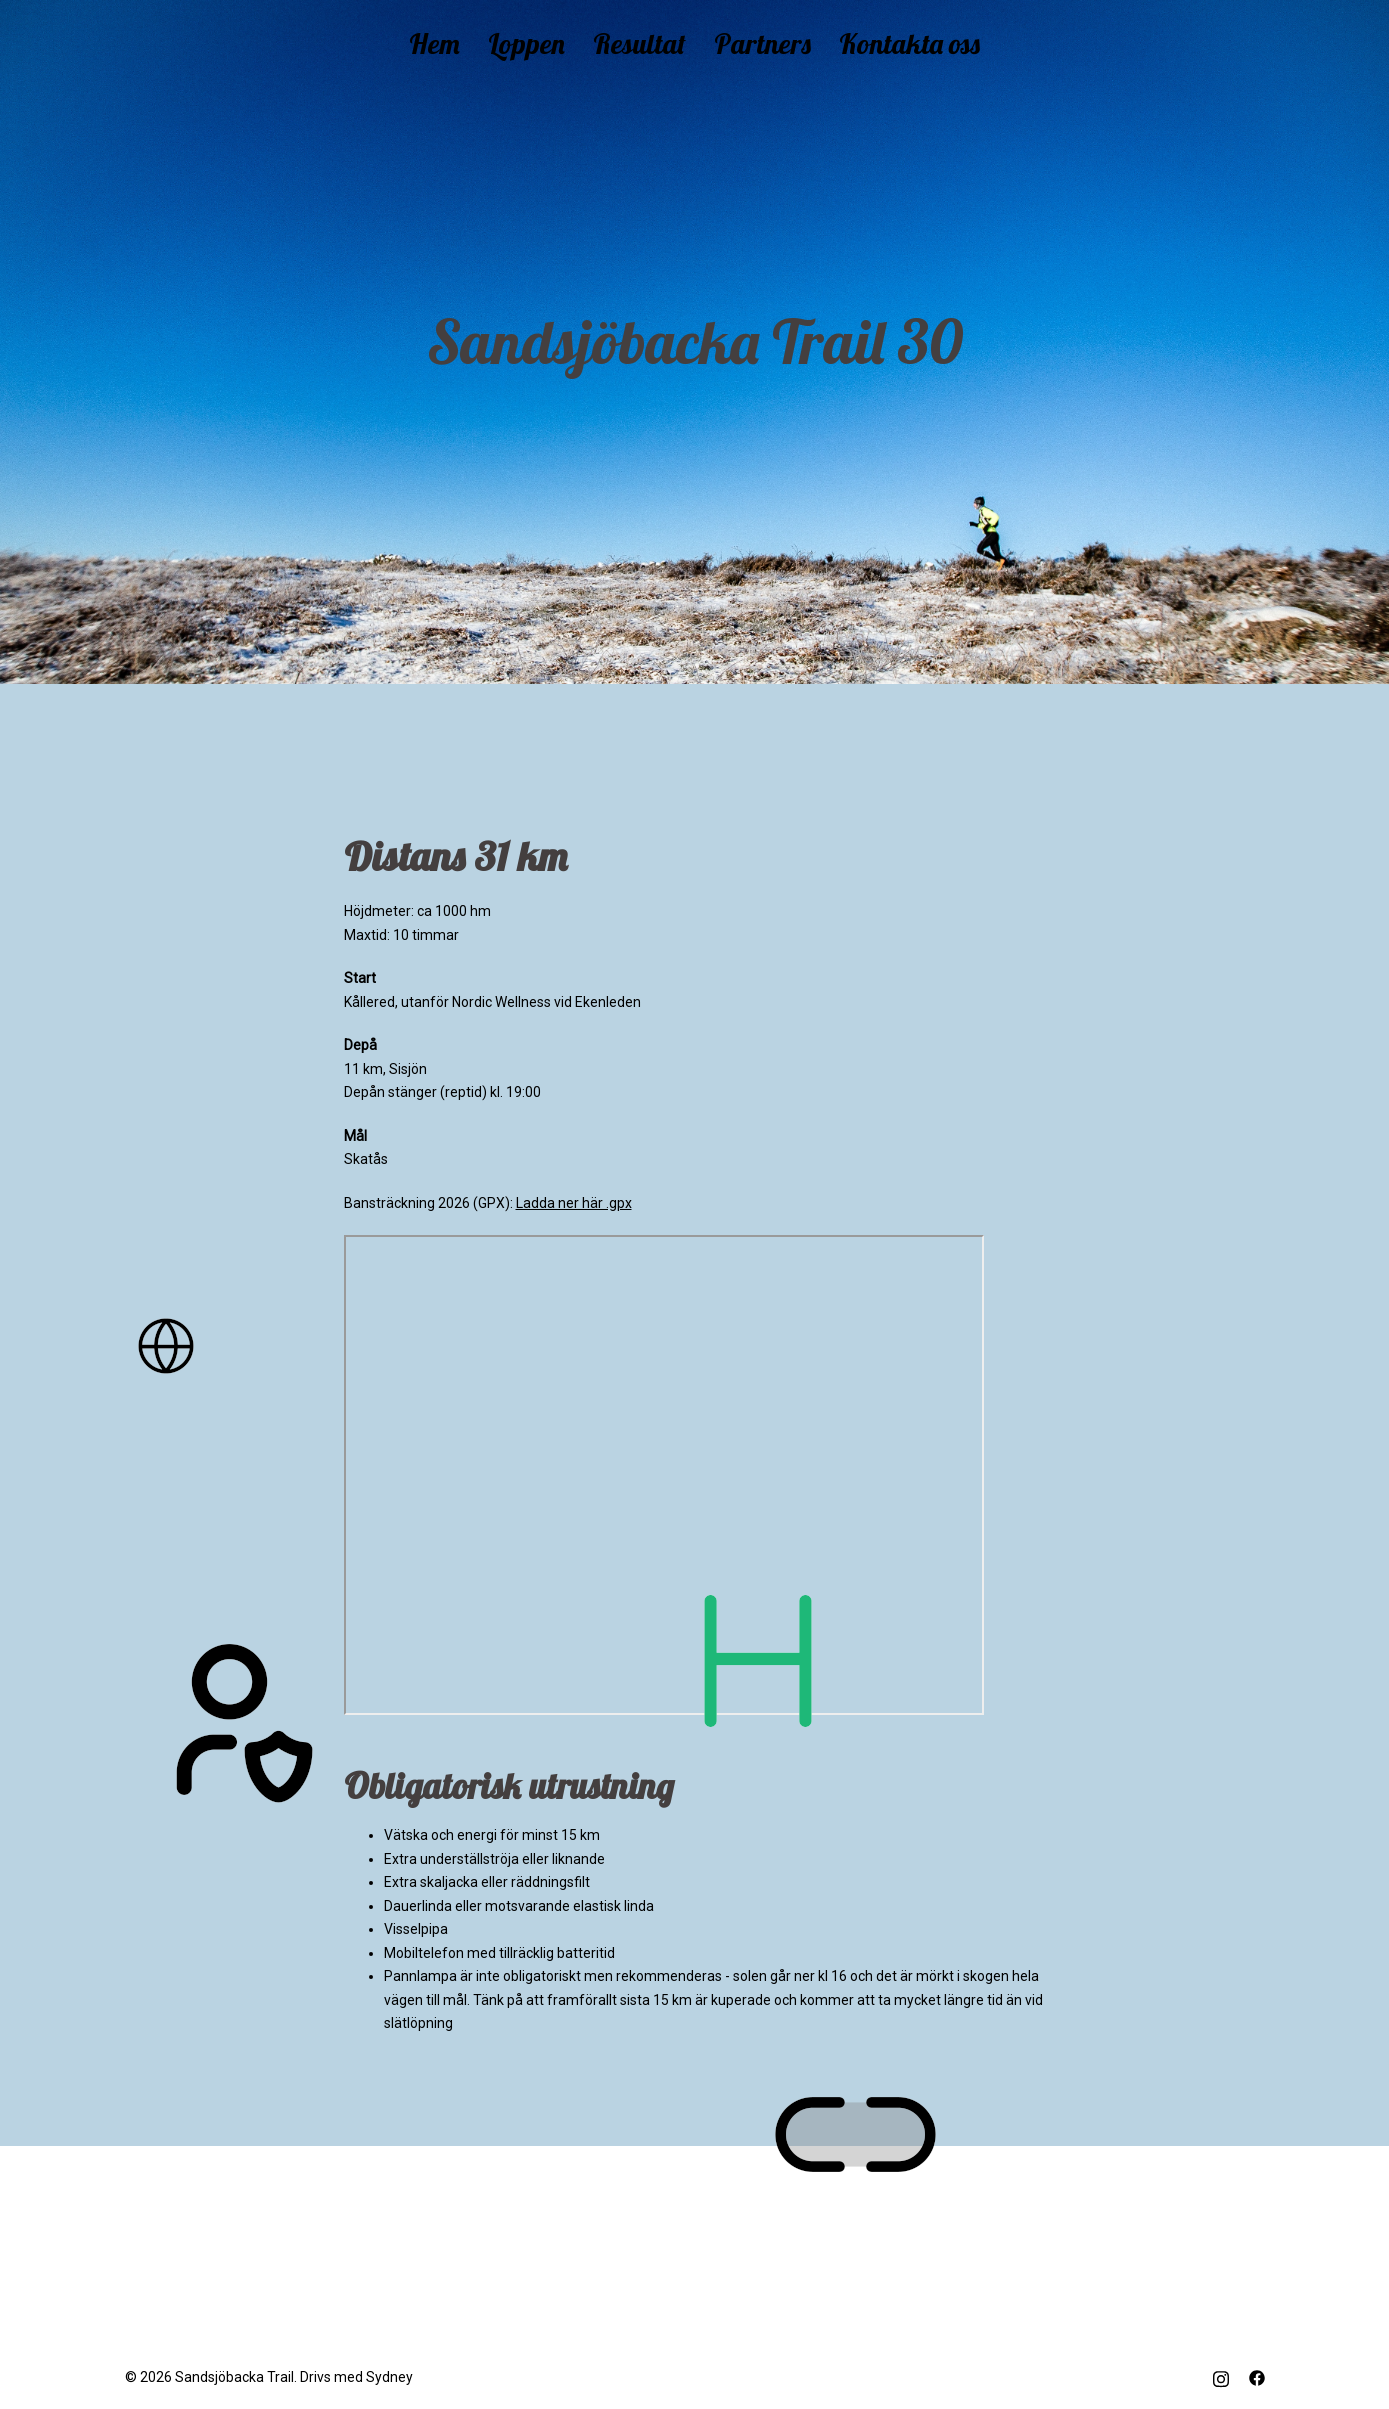  What do you see at coordinates (229, 1719) in the screenshot?
I see `view or manage account security settings` at bounding box center [229, 1719].